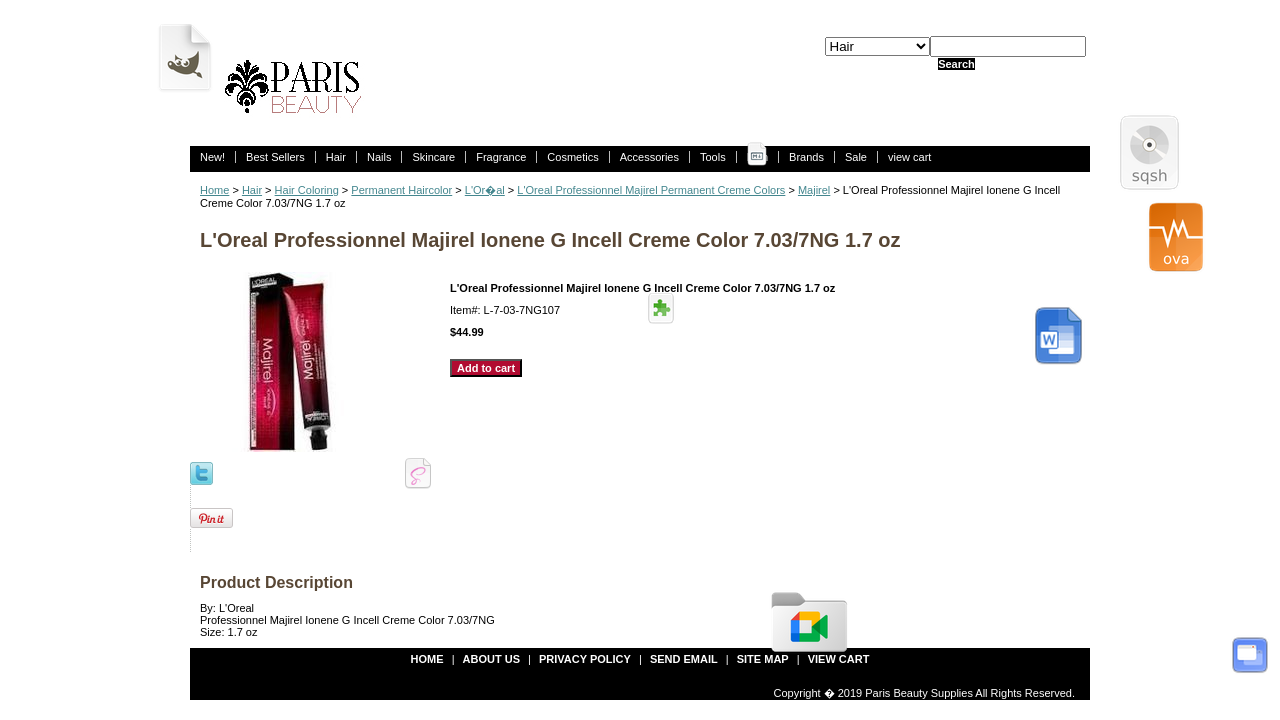 The width and height of the screenshot is (1280, 720). Describe the element at coordinates (1149, 152) in the screenshot. I see `a squashfs compressed filesystem archive file` at that location.